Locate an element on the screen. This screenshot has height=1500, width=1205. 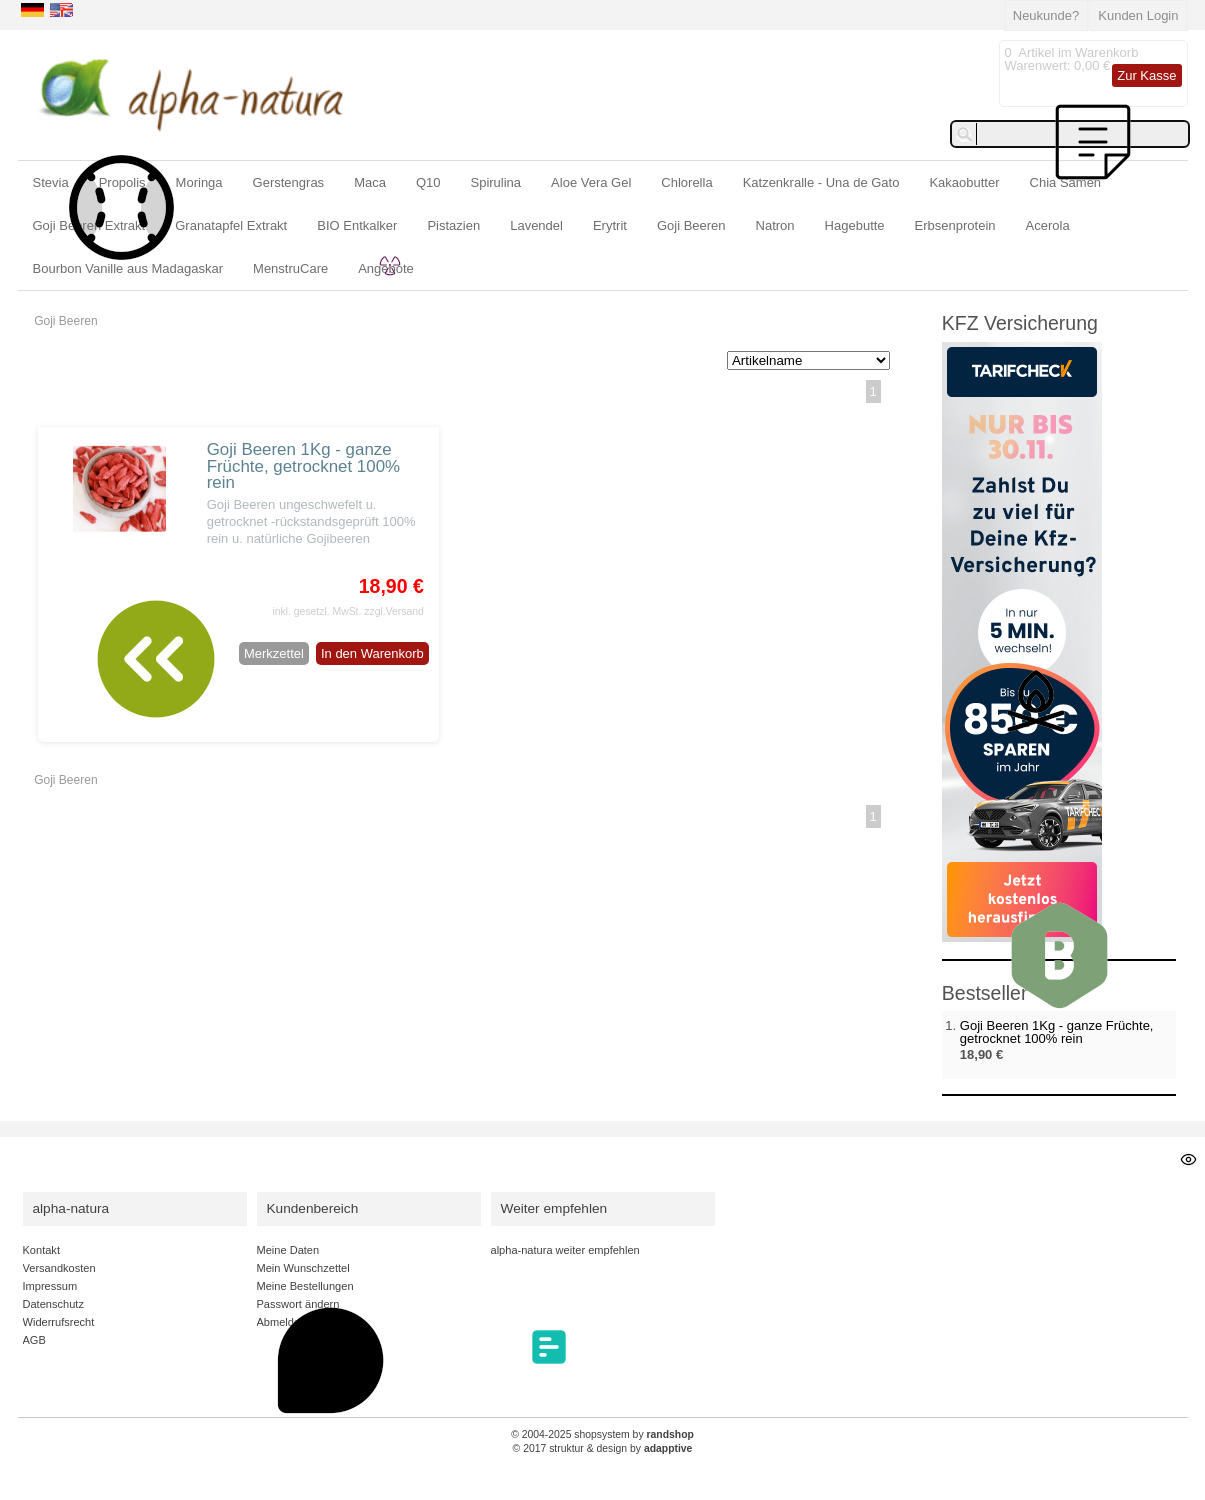
access camping or outdoor activity features is located at coordinates (1036, 701).